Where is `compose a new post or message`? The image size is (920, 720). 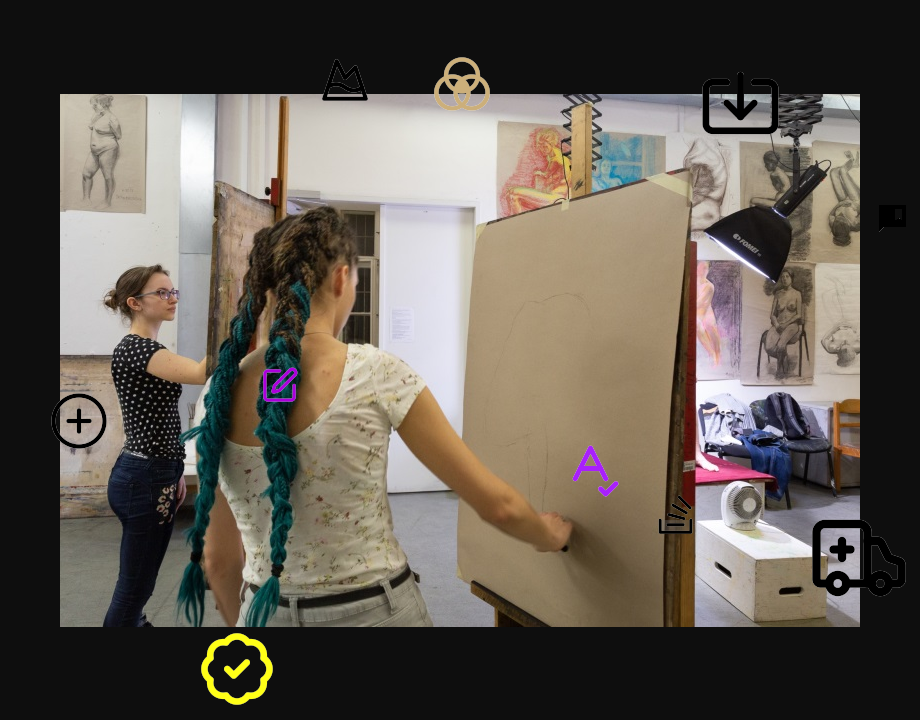
compose a new post or message is located at coordinates (279, 385).